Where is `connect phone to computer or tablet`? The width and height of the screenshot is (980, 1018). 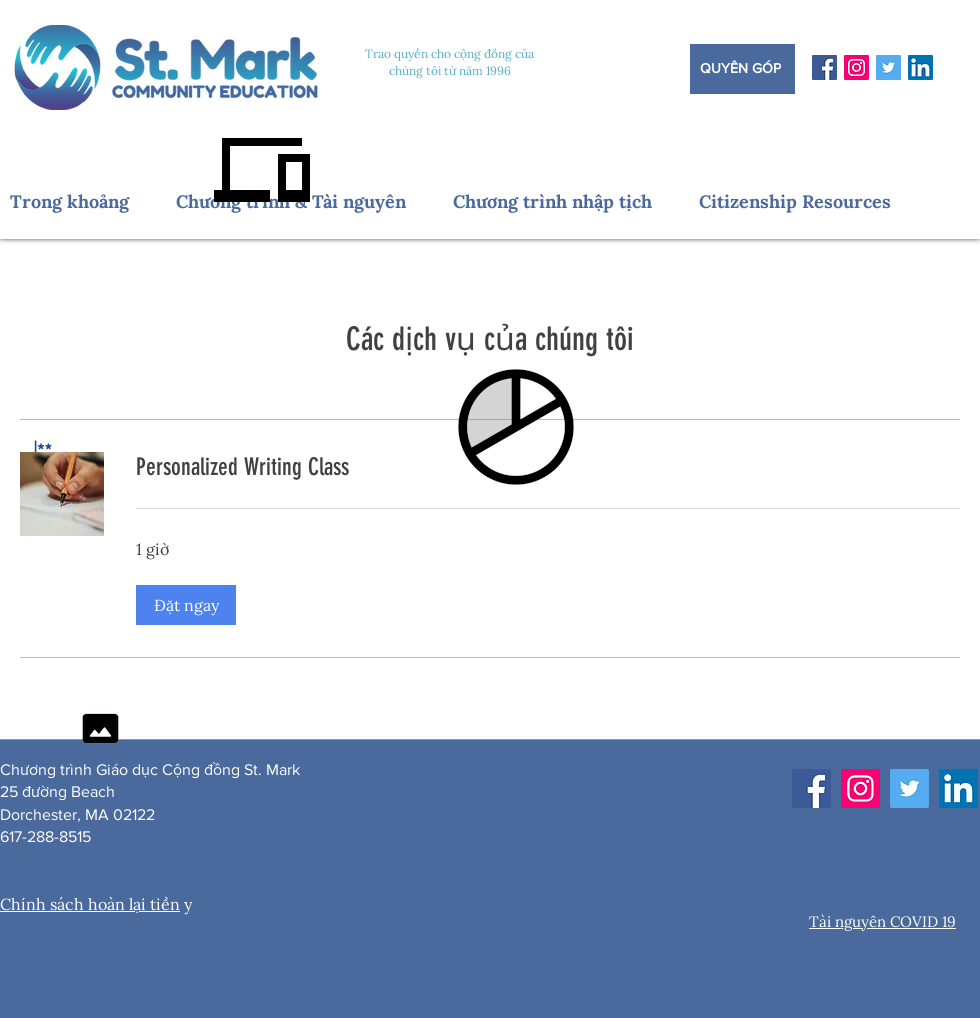
connect phone to computer or tablet is located at coordinates (262, 170).